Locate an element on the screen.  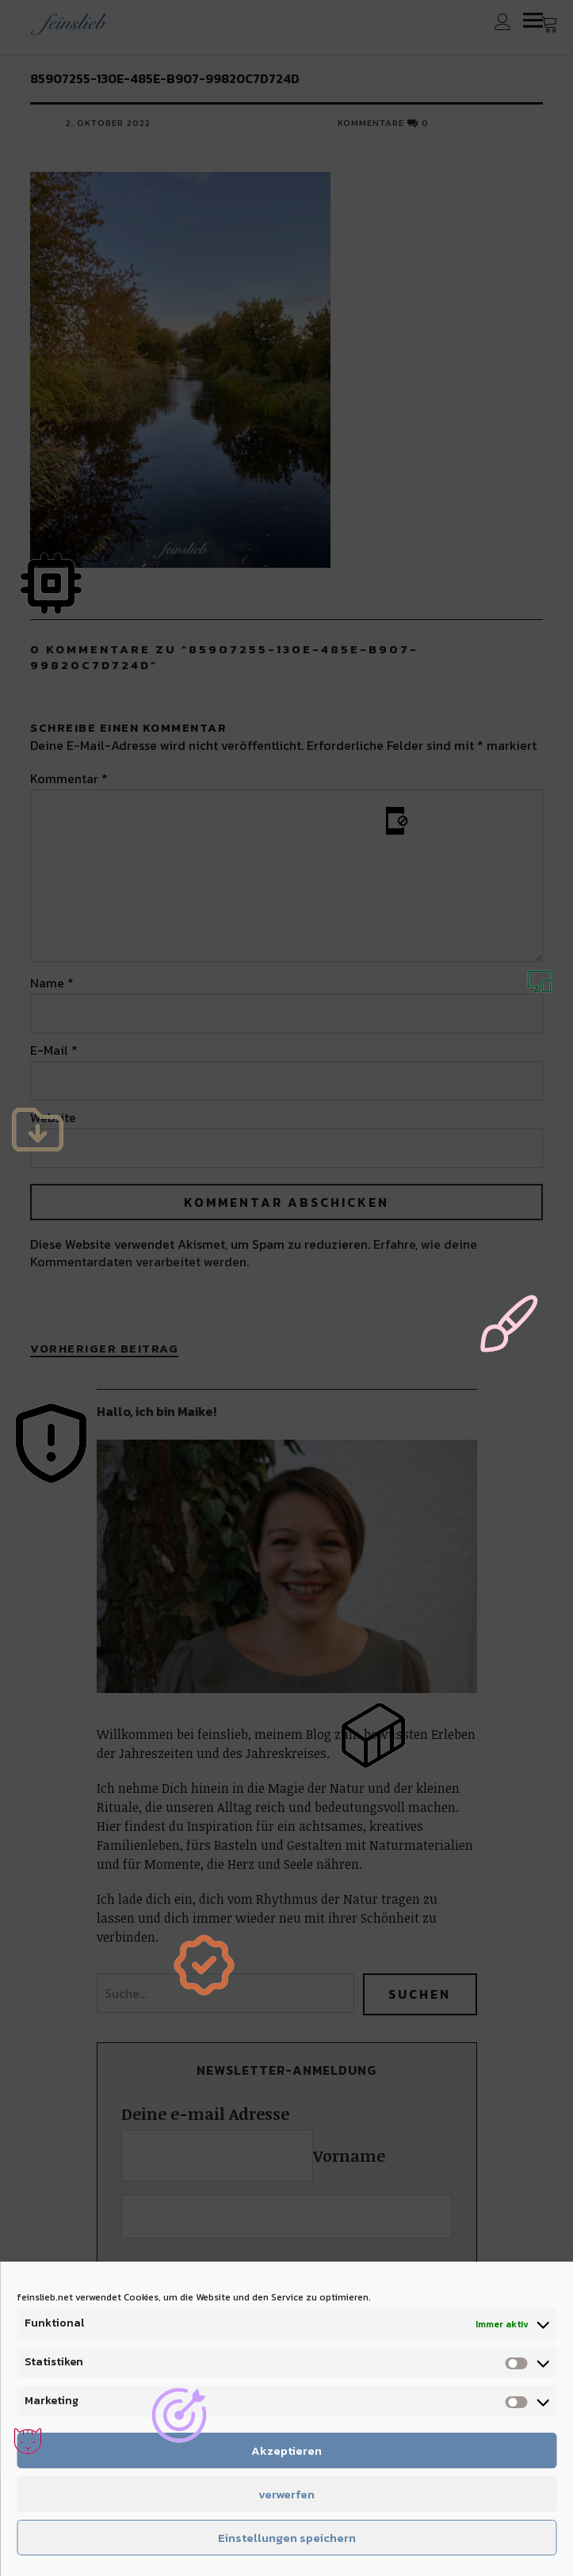
customize appearance or theme settings is located at coordinates (509, 1323).